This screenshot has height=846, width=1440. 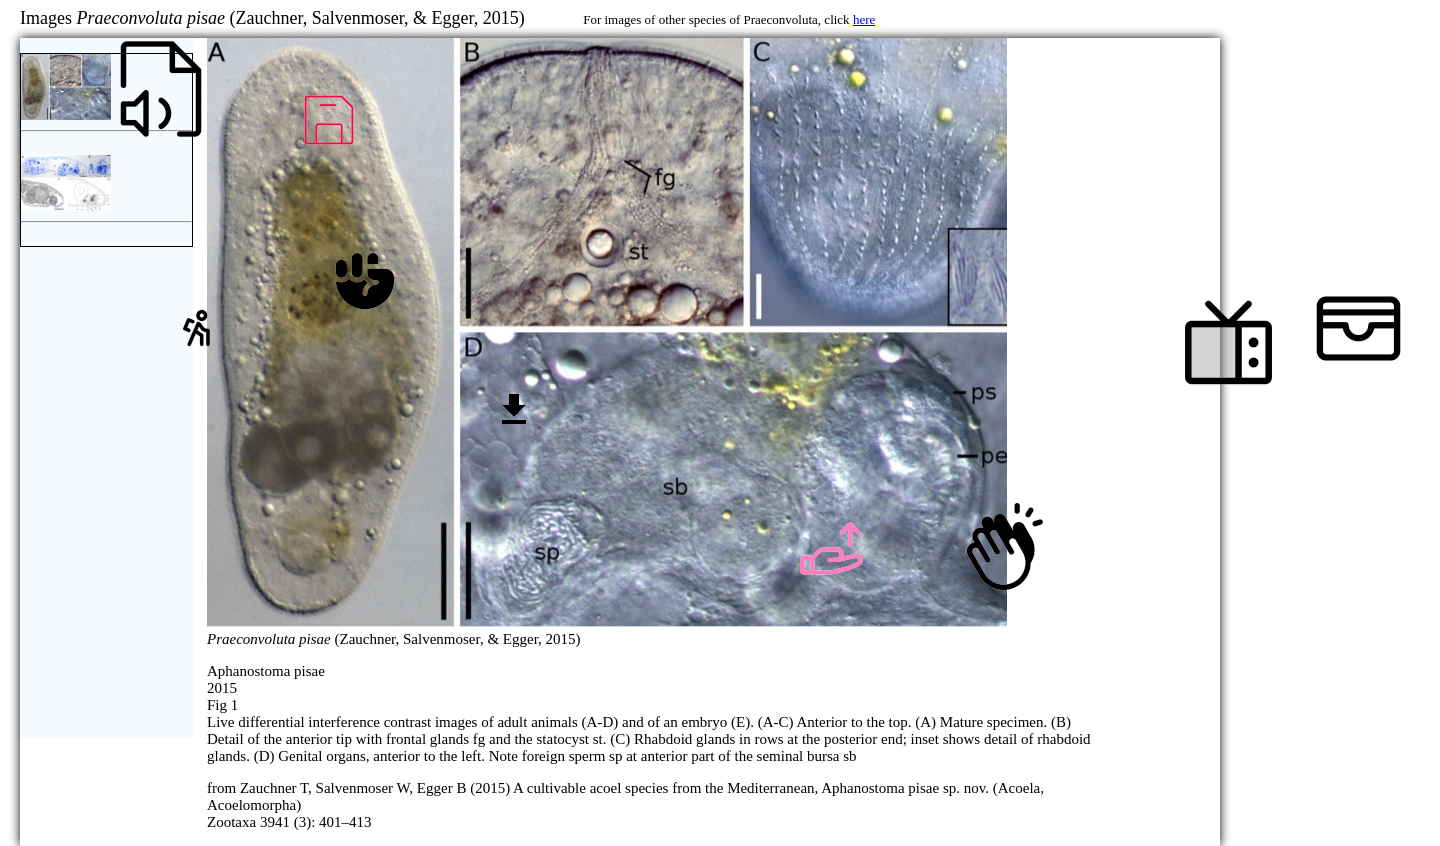 I want to click on access TV or video streaming content, so click(x=1228, y=347).